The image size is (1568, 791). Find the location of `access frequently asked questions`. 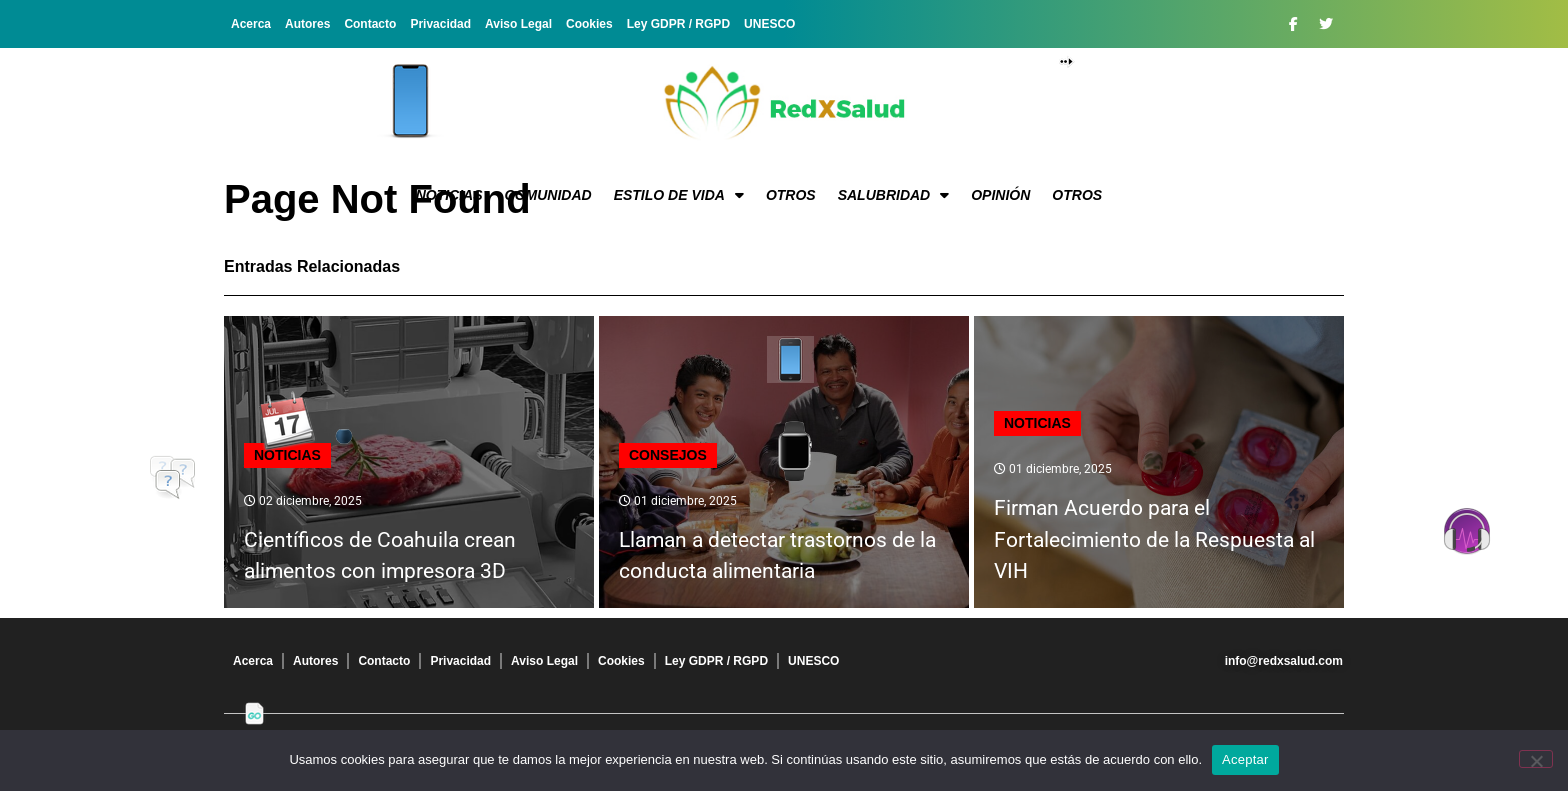

access frequently asked questions is located at coordinates (172, 477).